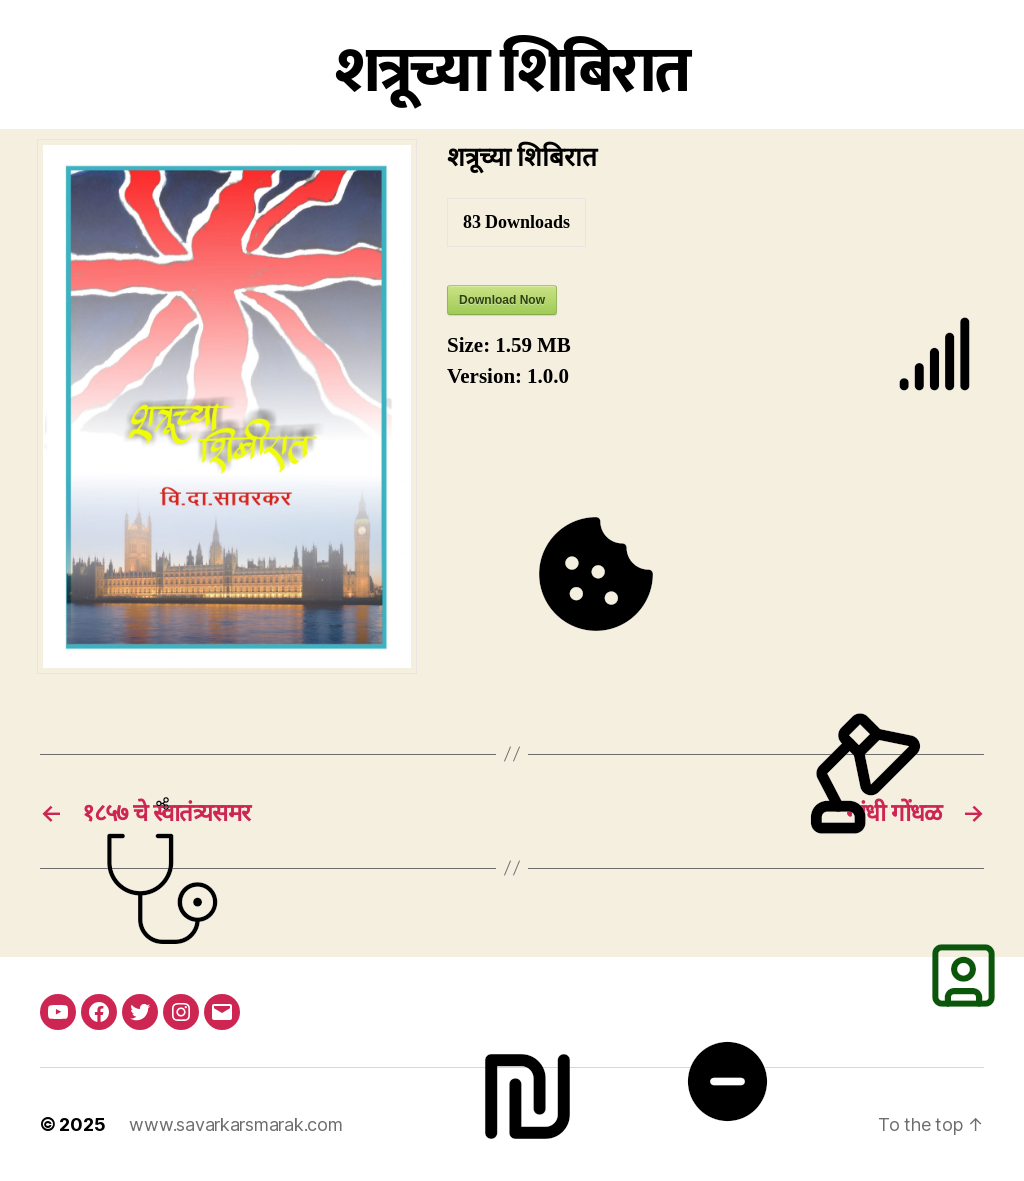 This screenshot has width=1024, height=1181. I want to click on remove an item from a list, so click(727, 1081).